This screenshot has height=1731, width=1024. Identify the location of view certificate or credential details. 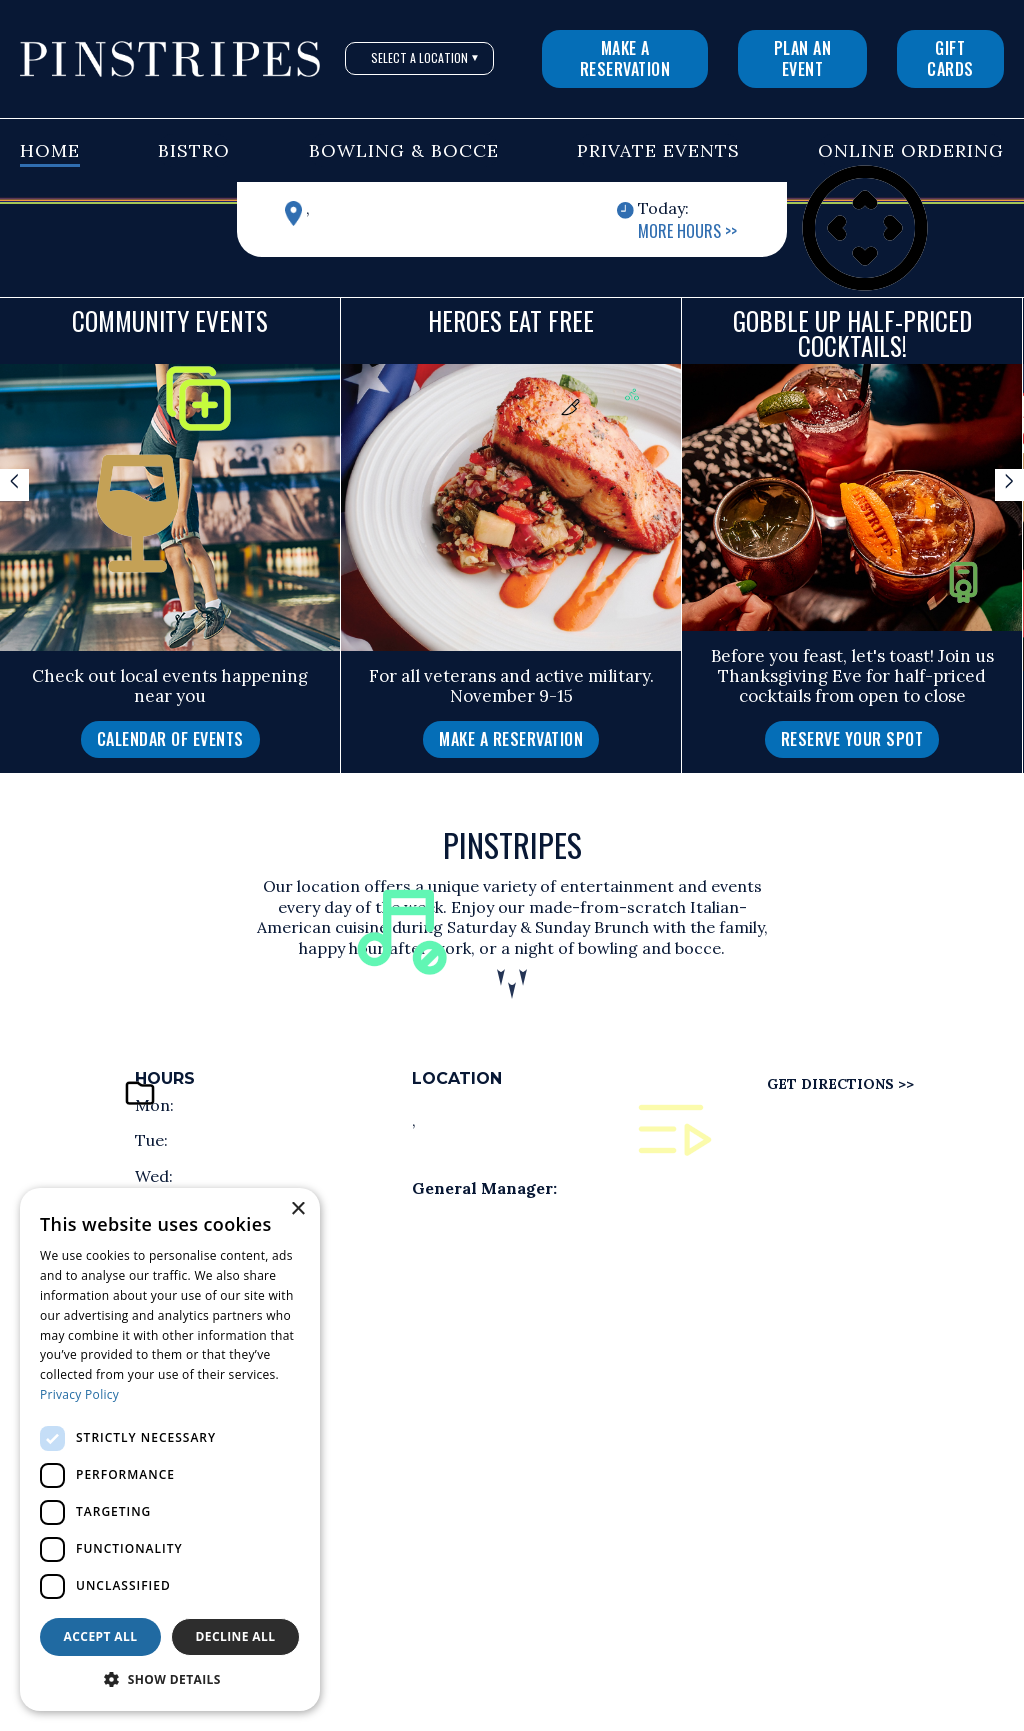
(963, 581).